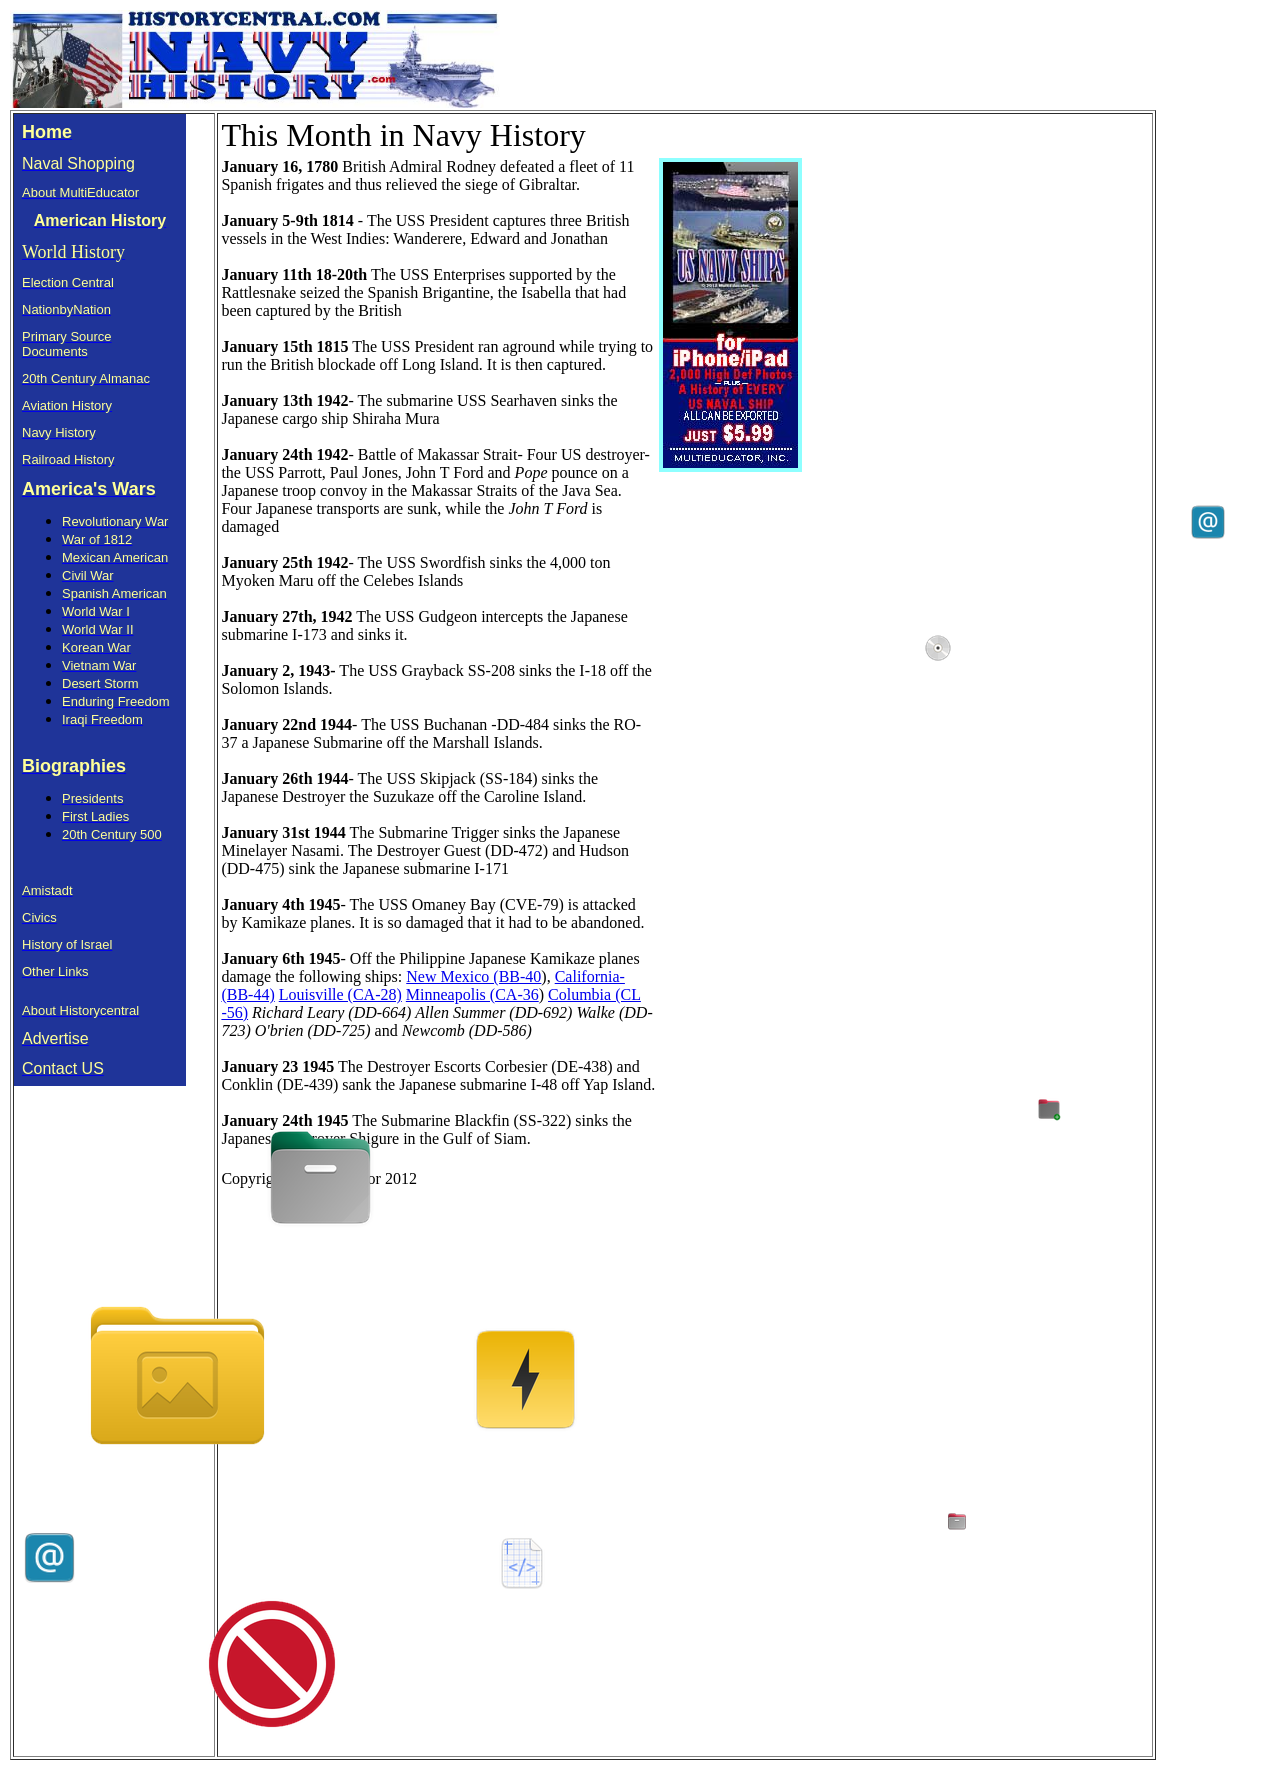 Image resolution: width=1280 pixels, height=1778 pixels. What do you see at coordinates (525, 1379) in the screenshot?
I see `access power and battery settings` at bounding box center [525, 1379].